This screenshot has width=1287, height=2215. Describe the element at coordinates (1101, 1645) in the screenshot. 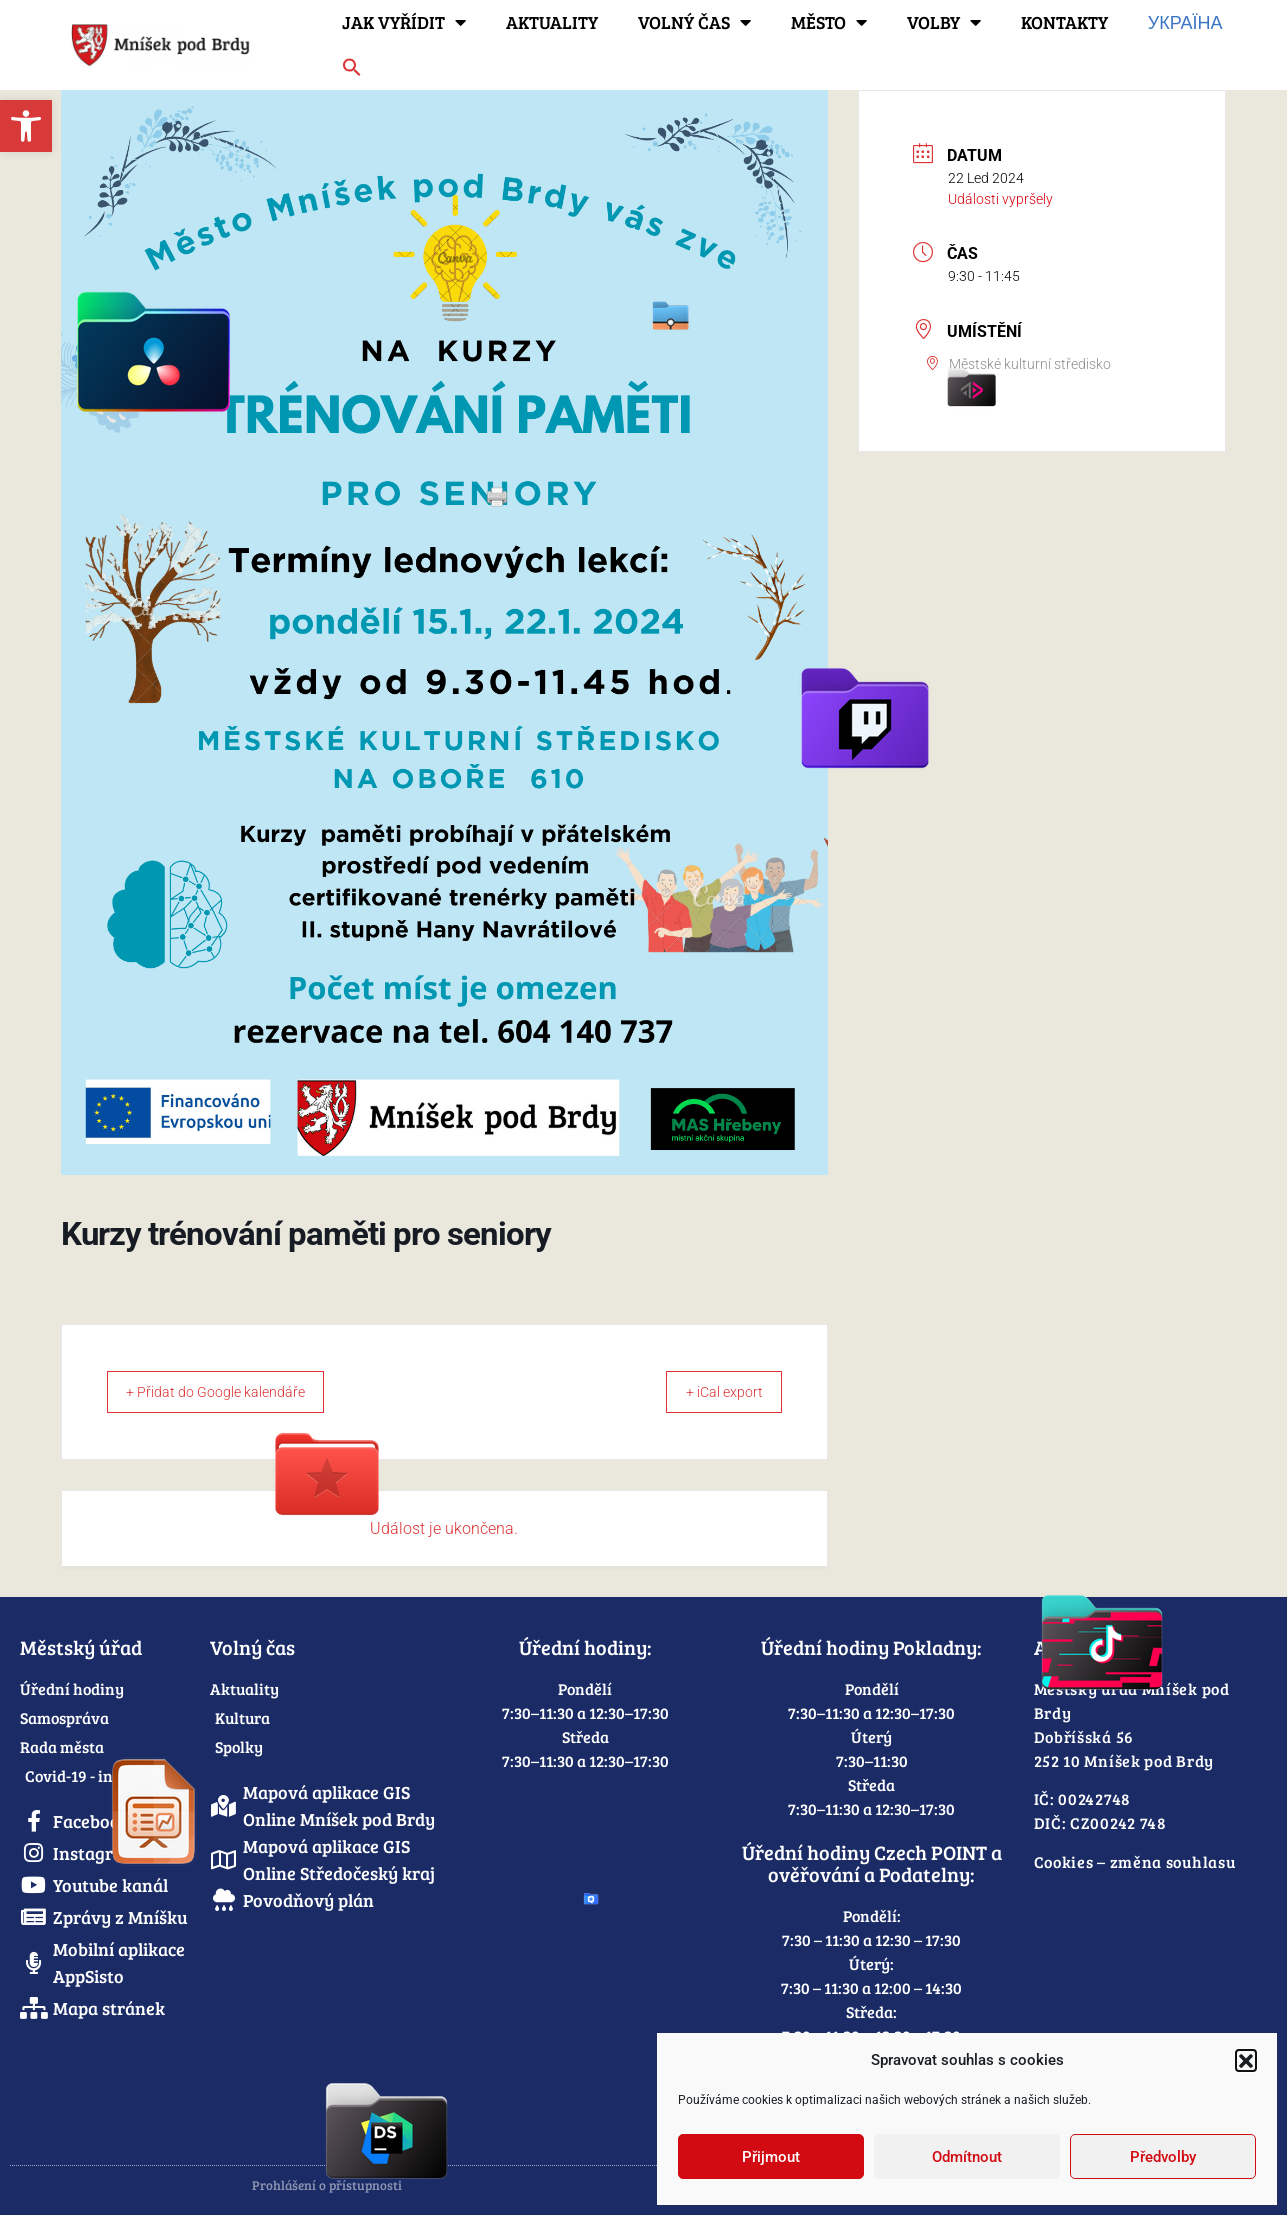

I see `open folder containing TikTok downloads or saved videos` at that location.